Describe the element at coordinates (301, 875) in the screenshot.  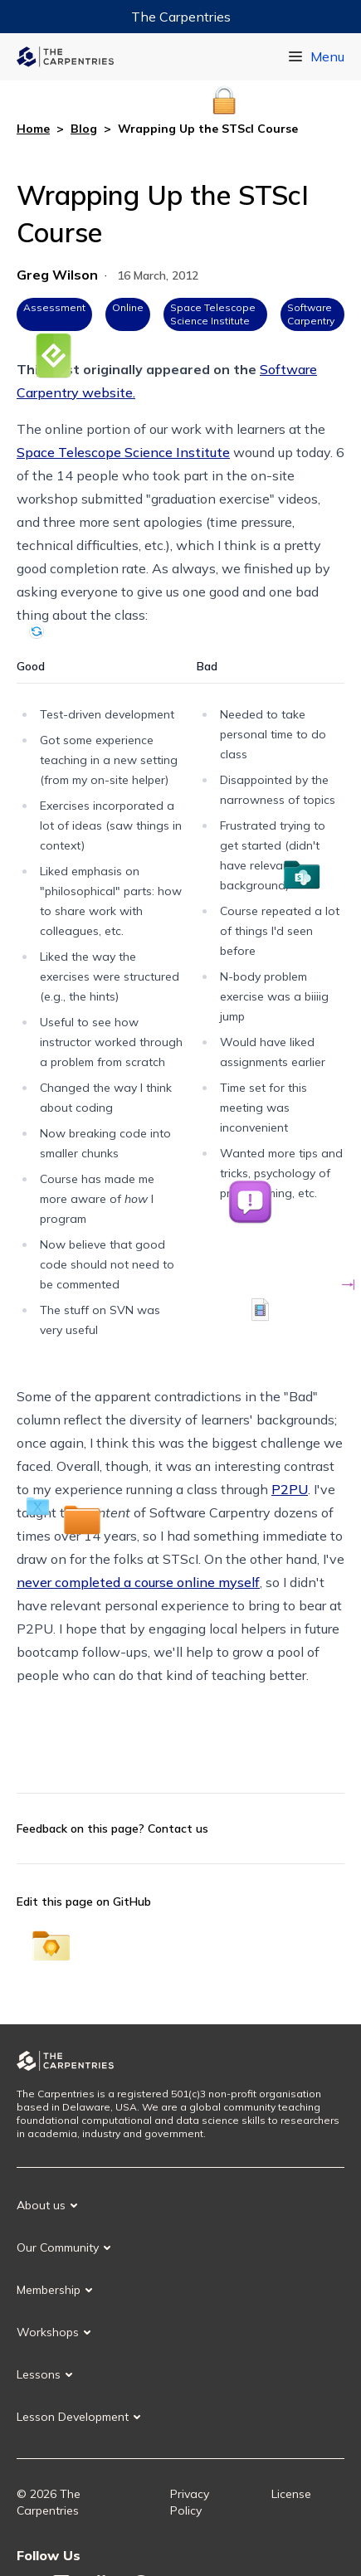
I see `open microsoft sharepoint folder` at that location.